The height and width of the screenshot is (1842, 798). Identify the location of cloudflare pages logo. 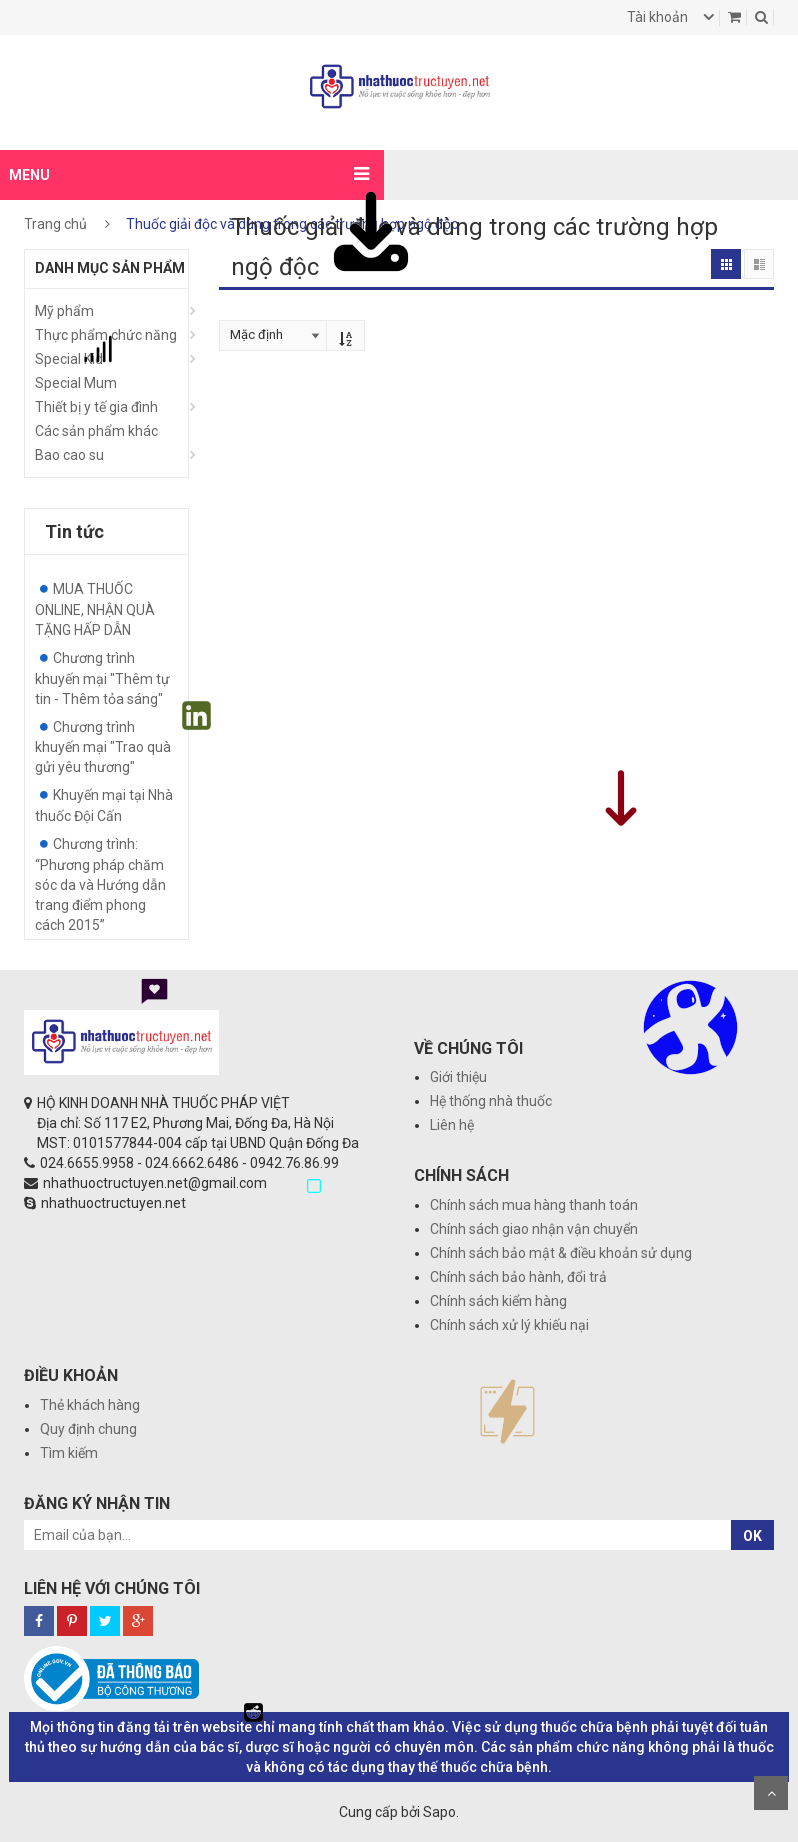
(507, 1411).